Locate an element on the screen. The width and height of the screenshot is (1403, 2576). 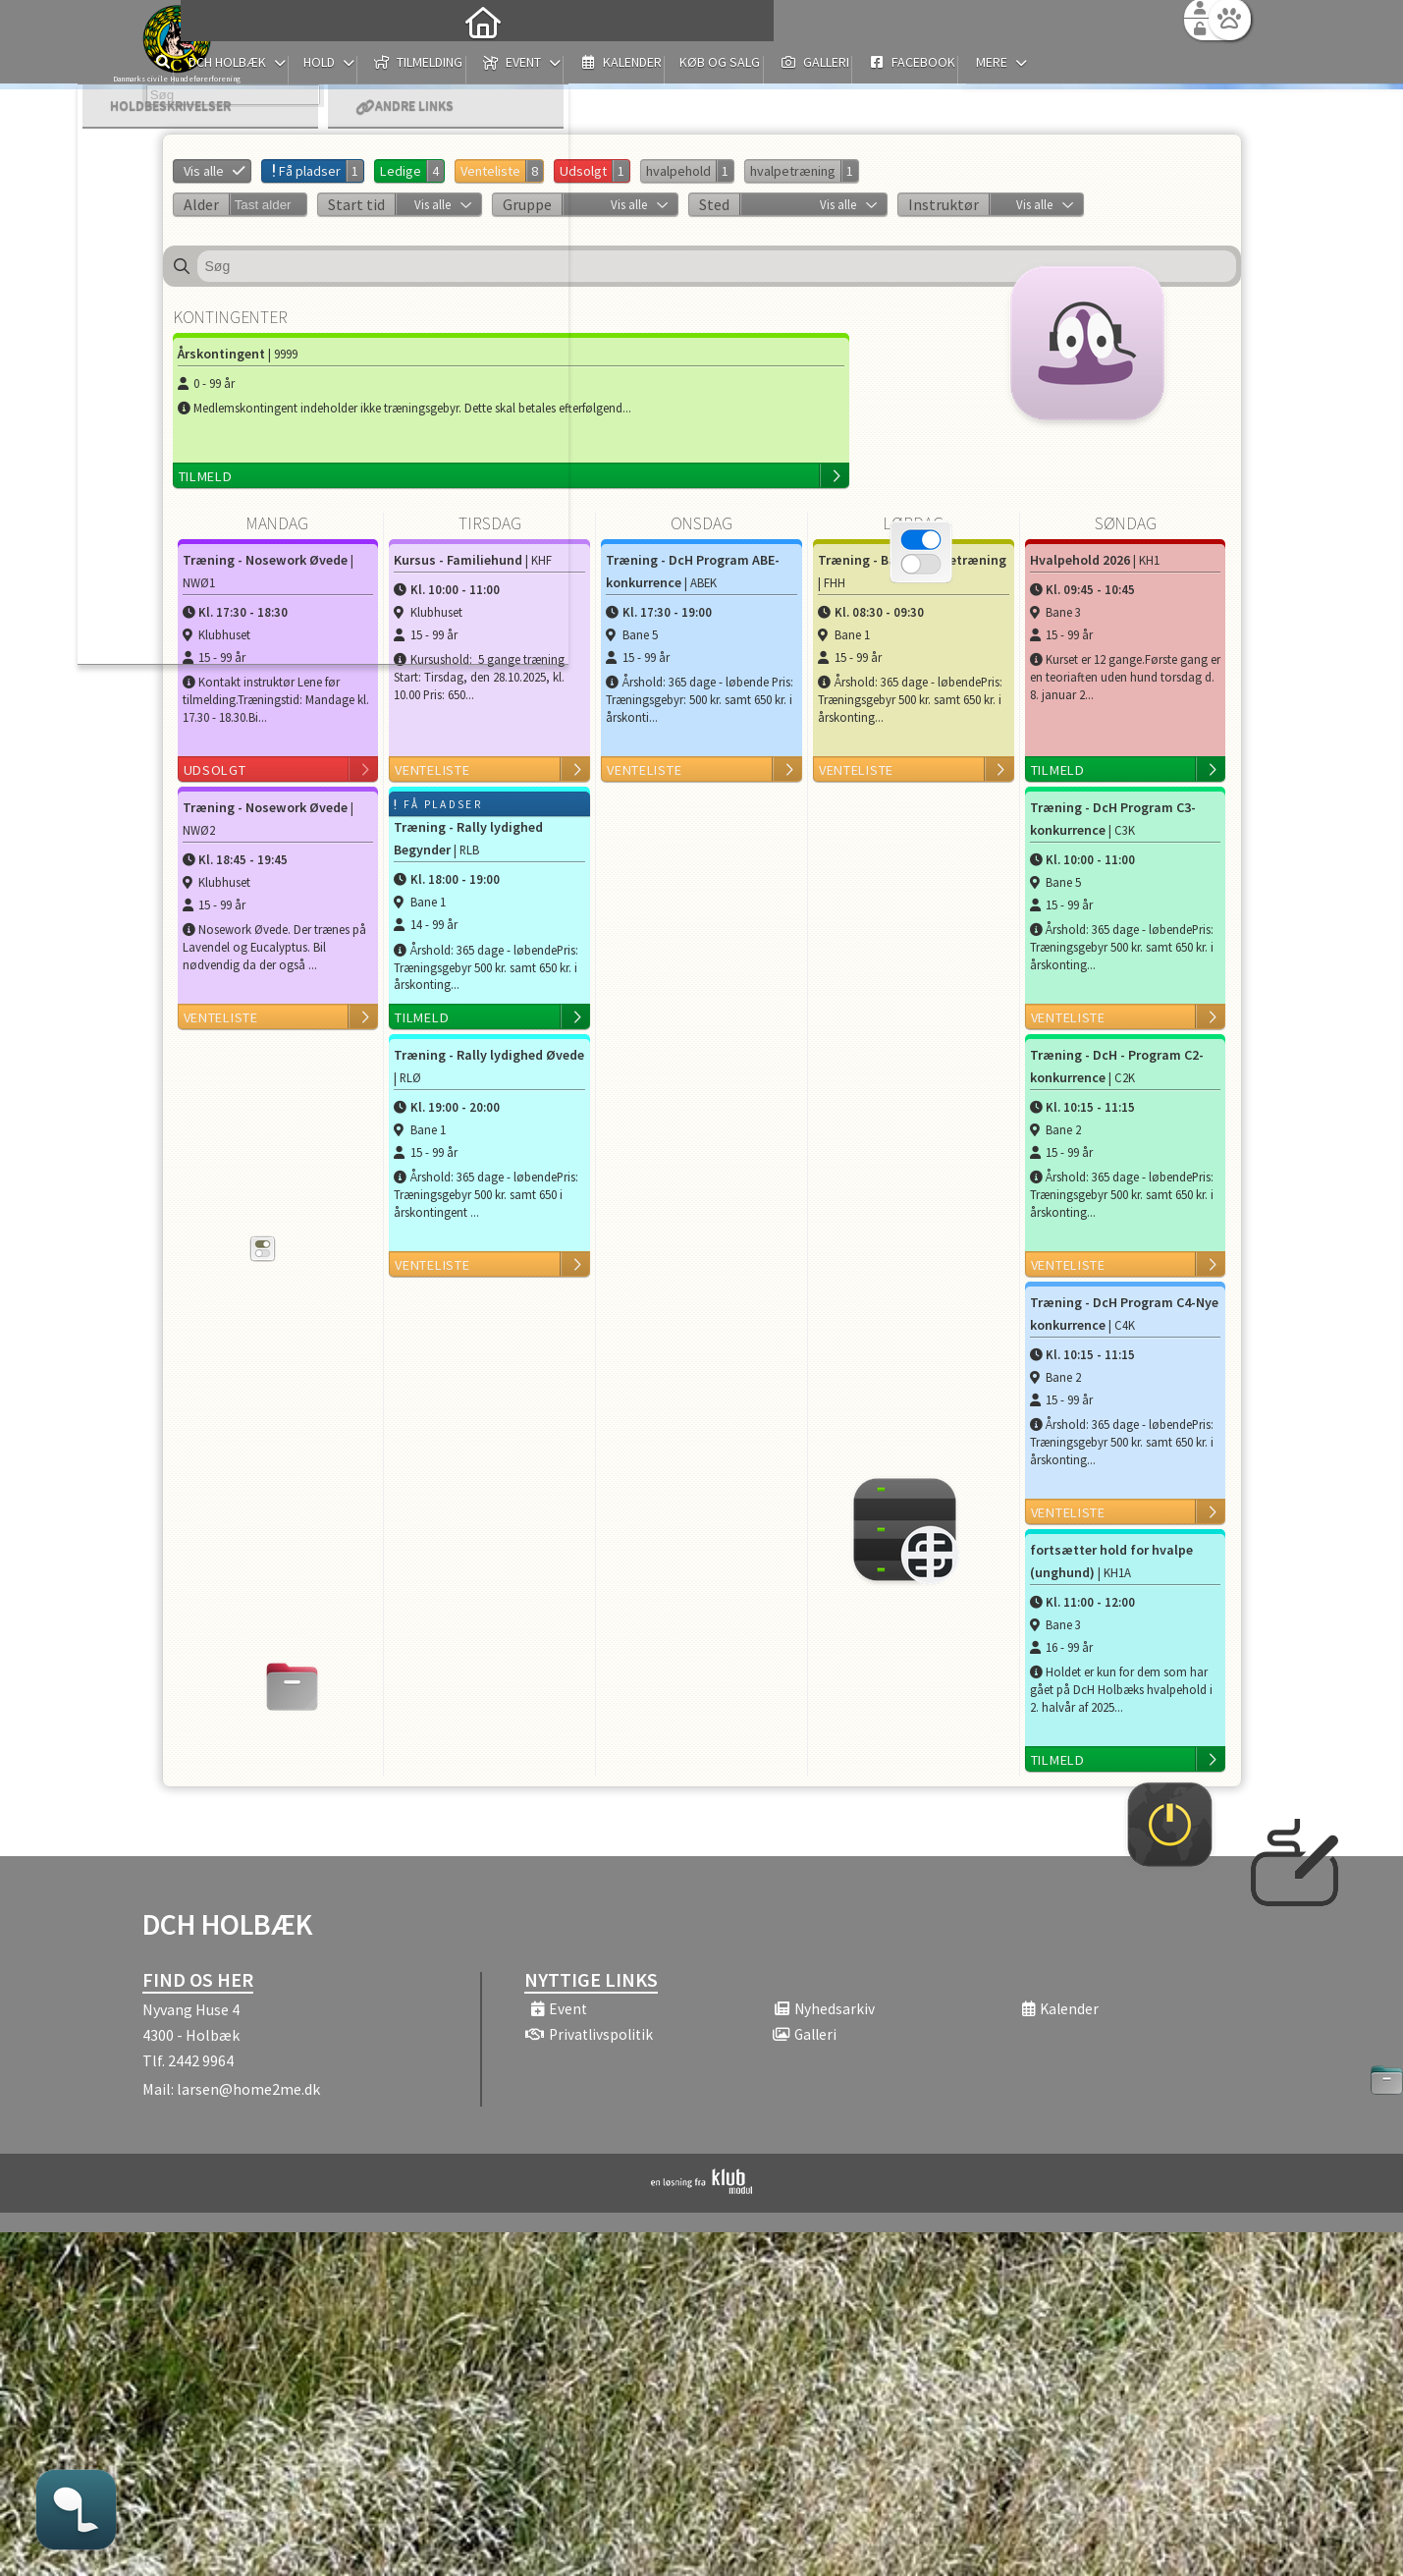
open gpodder podcast manager is located at coordinates (1087, 343).